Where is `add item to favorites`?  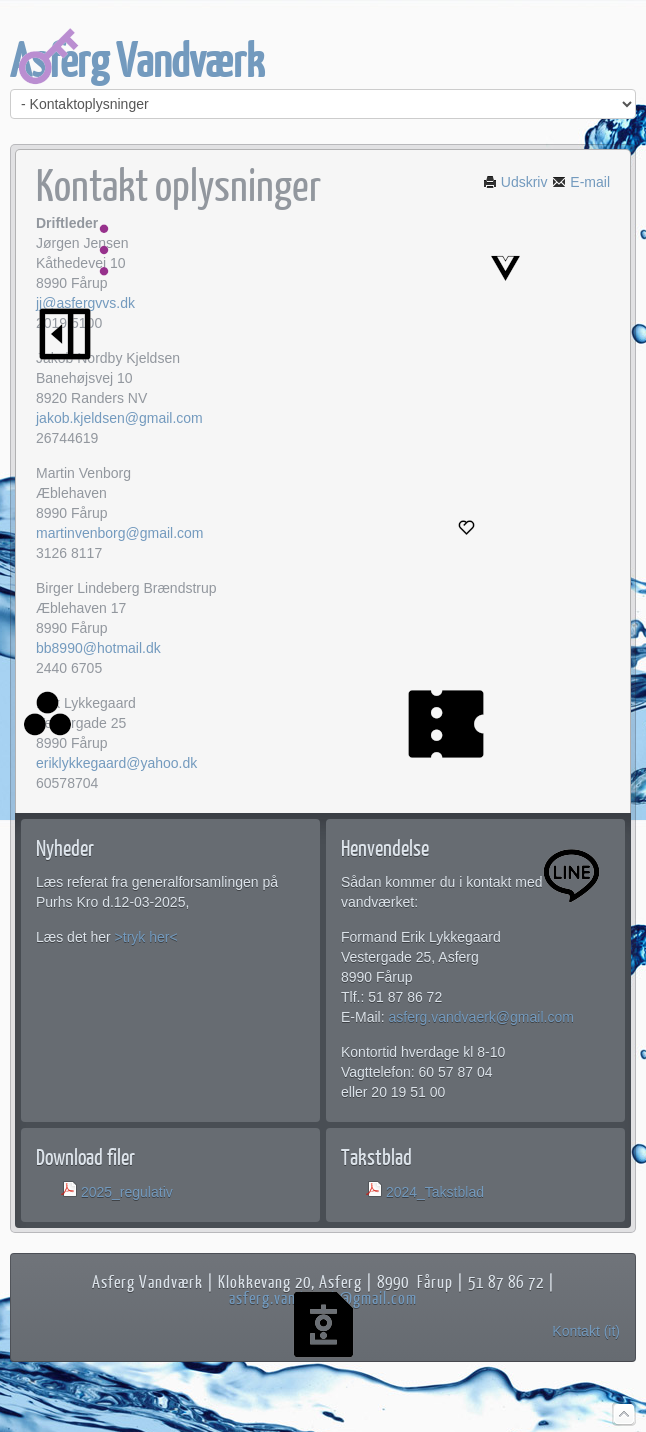
add item to favorites is located at coordinates (466, 527).